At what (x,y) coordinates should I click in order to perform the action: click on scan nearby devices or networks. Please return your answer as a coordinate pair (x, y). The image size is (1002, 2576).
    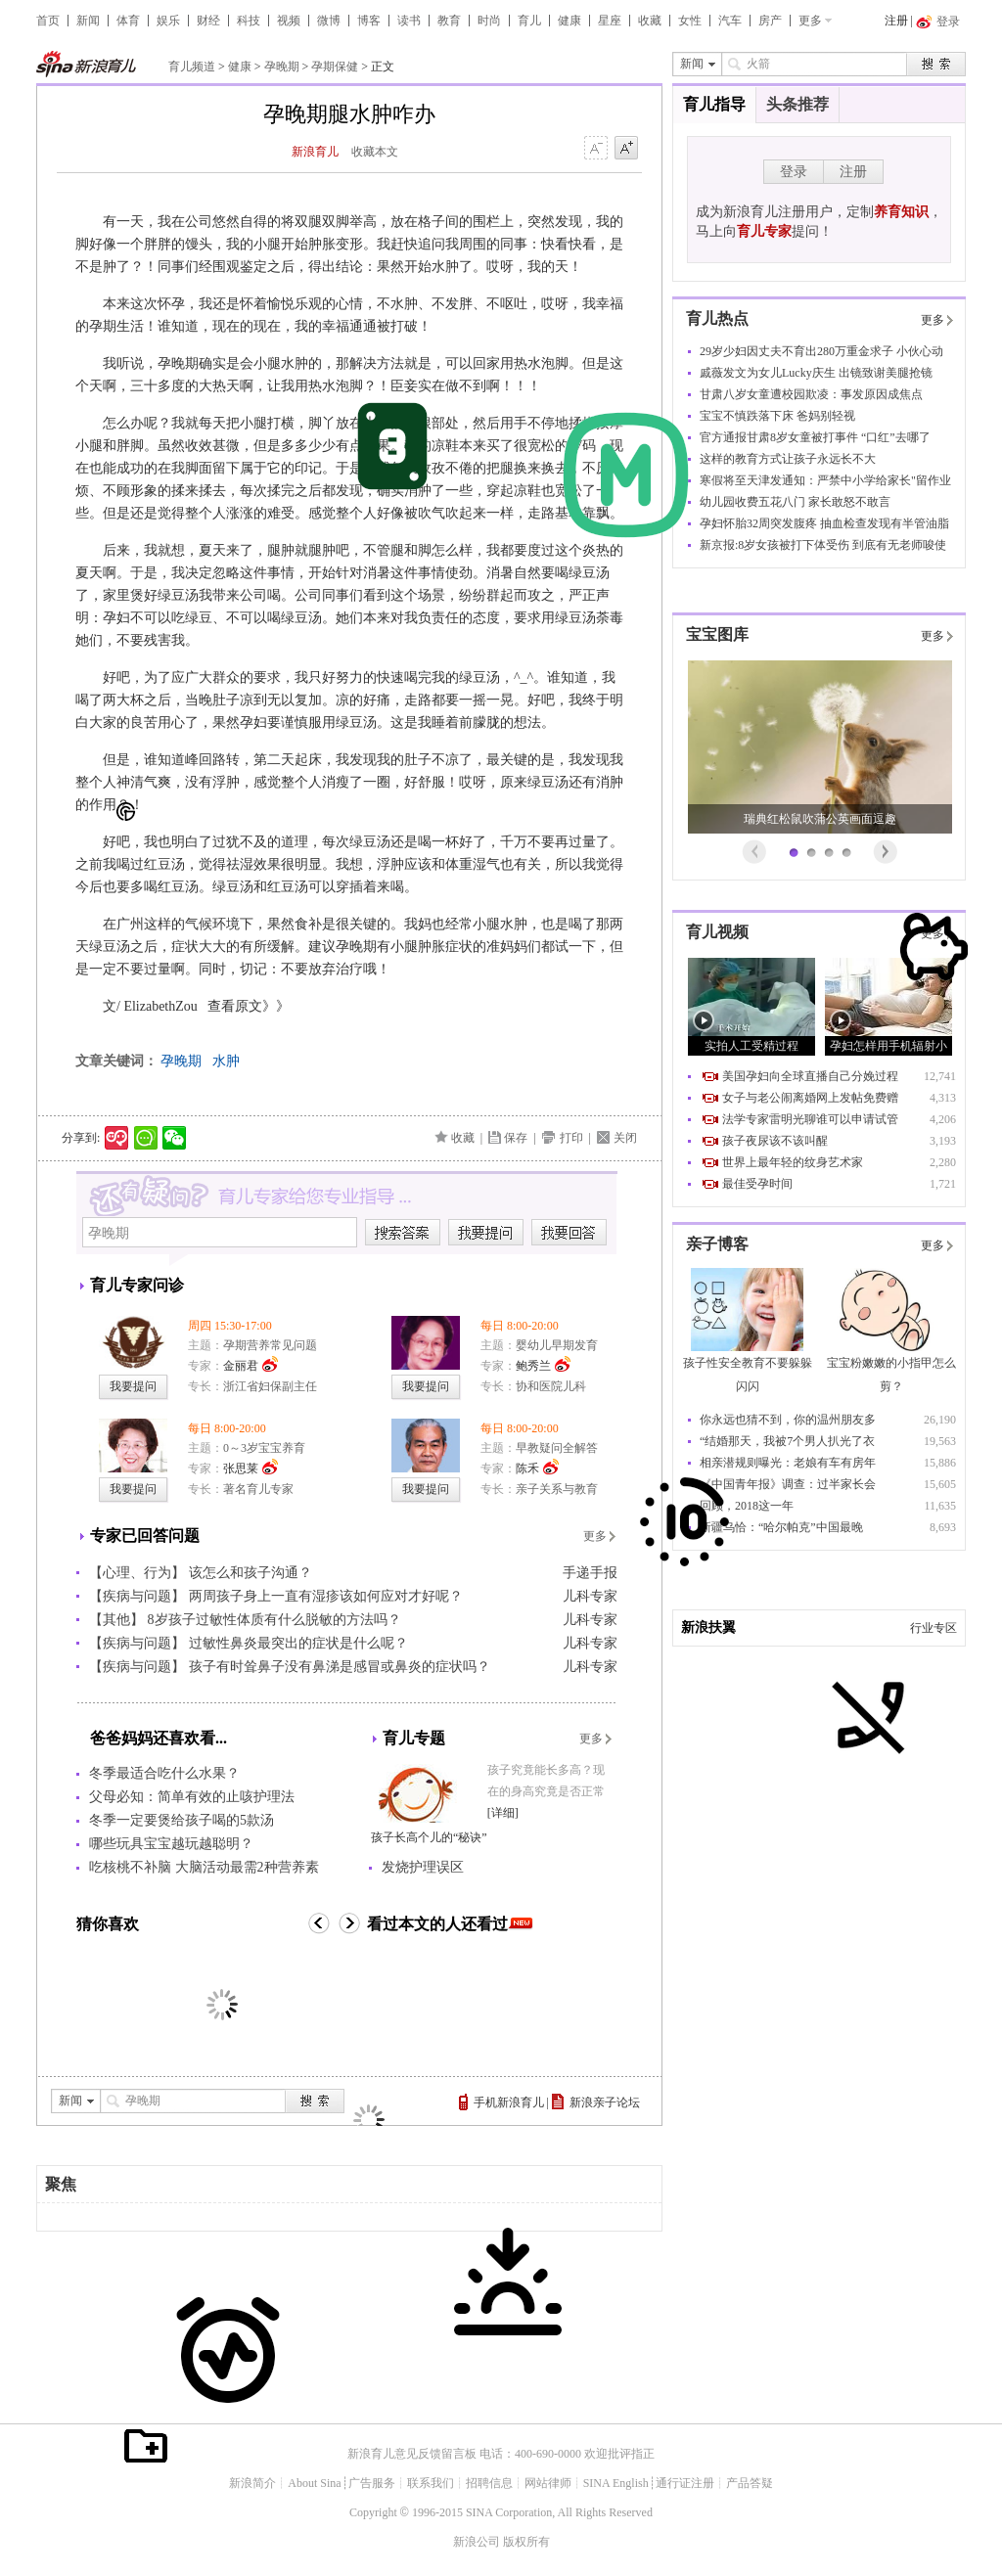
    Looking at the image, I should click on (125, 811).